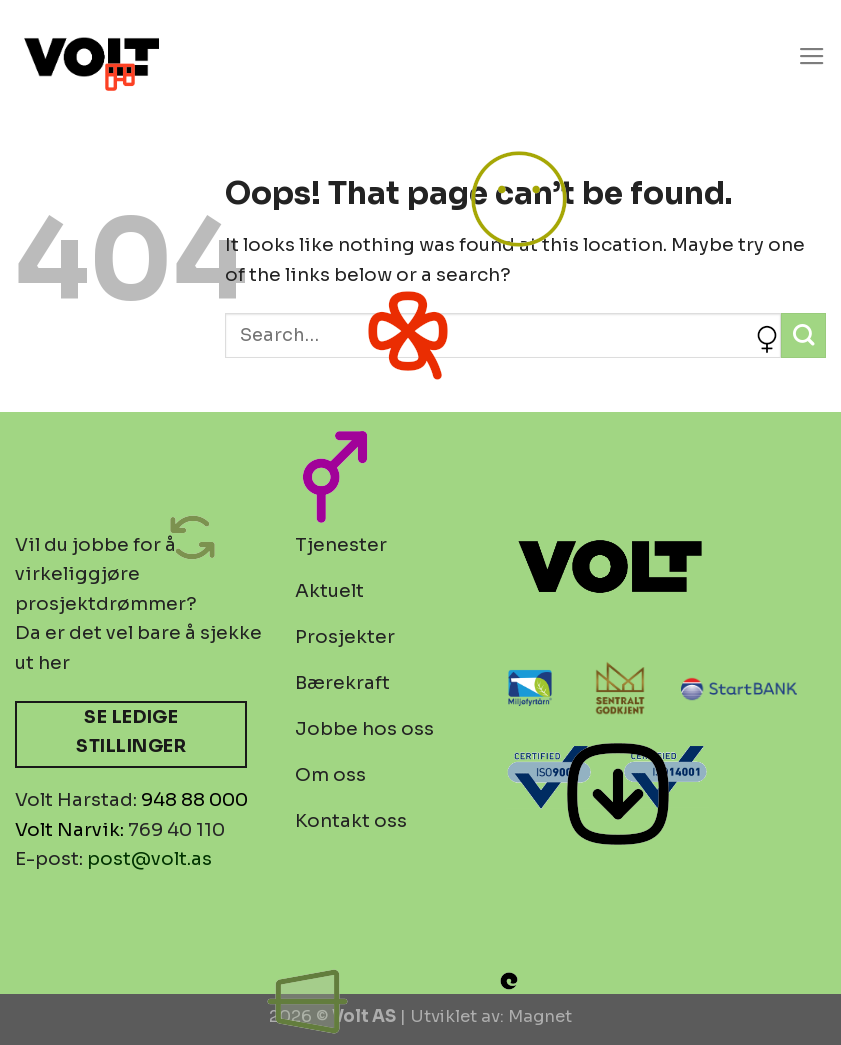 The height and width of the screenshot is (1045, 841). What do you see at coordinates (335, 477) in the screenshot?
I see `take the last right exit at the roundabout` at bounding box center [335, 477].